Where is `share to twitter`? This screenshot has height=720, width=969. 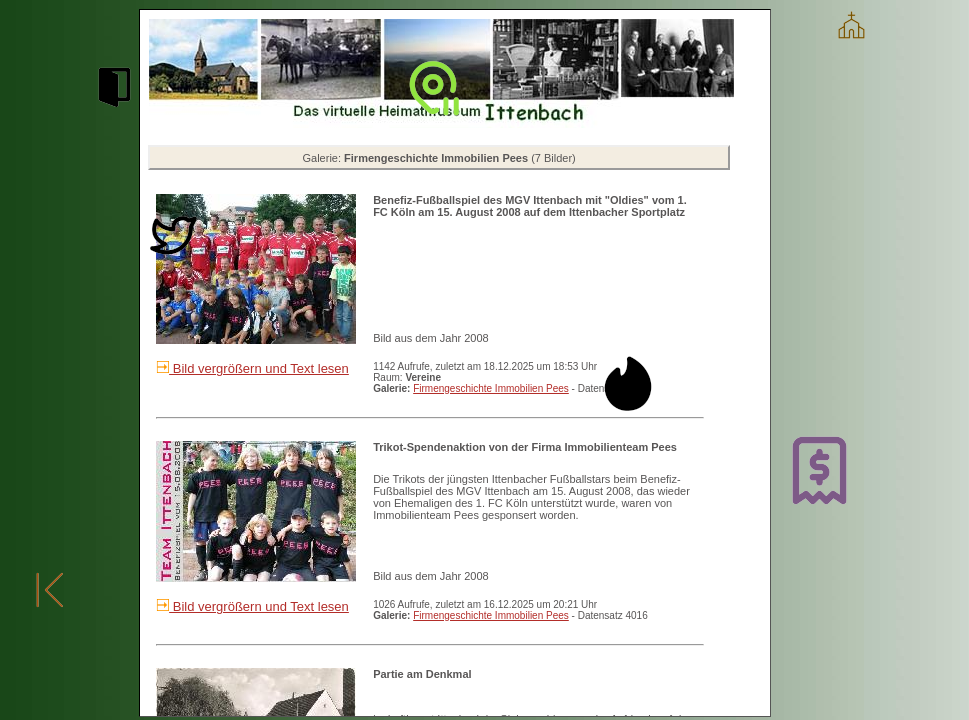
share to twitter is located at coordinates (173, 235).